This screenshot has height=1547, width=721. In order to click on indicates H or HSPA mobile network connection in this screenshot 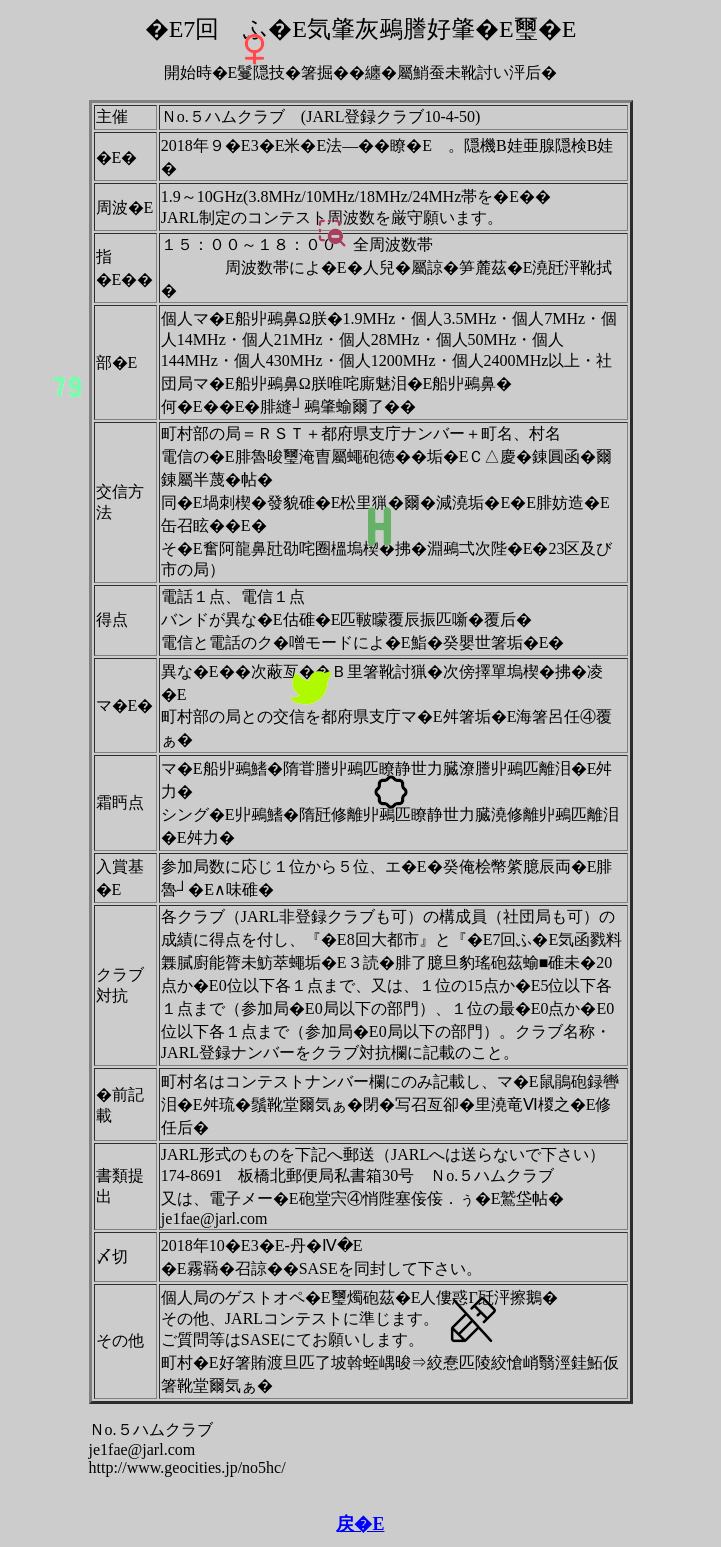, I will do `click(379, 526)`.